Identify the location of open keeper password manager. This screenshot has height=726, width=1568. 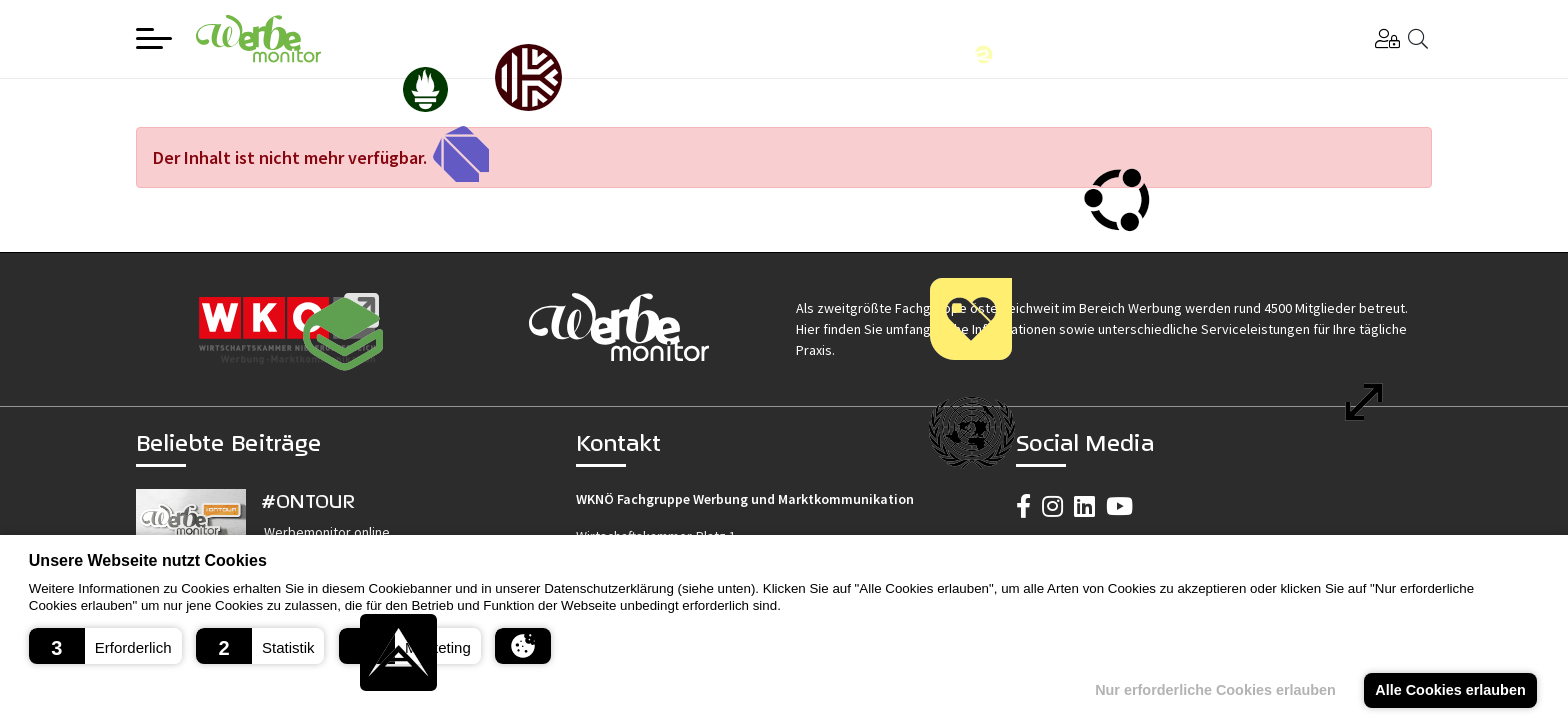
(528, 77).